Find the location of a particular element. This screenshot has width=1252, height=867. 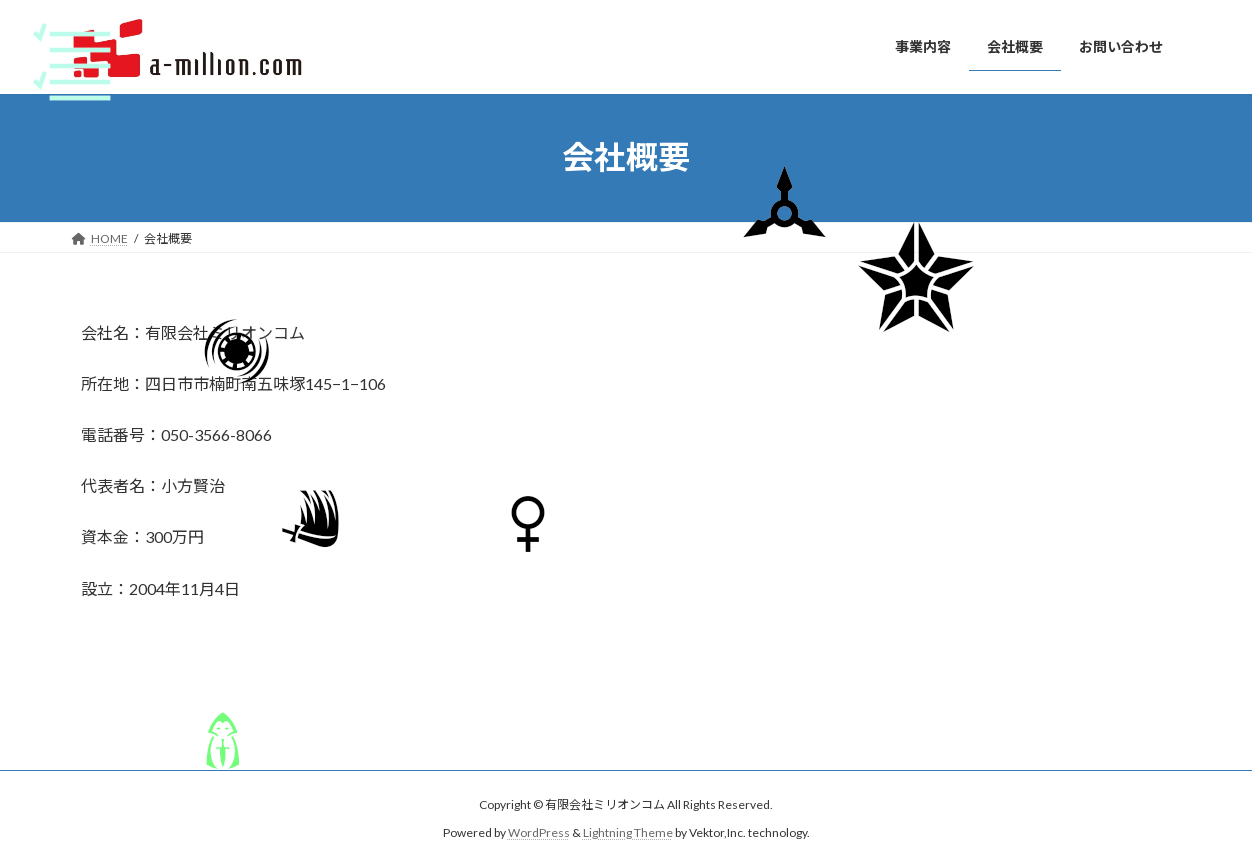

view your task checklist is located at coordinates (76, 66).